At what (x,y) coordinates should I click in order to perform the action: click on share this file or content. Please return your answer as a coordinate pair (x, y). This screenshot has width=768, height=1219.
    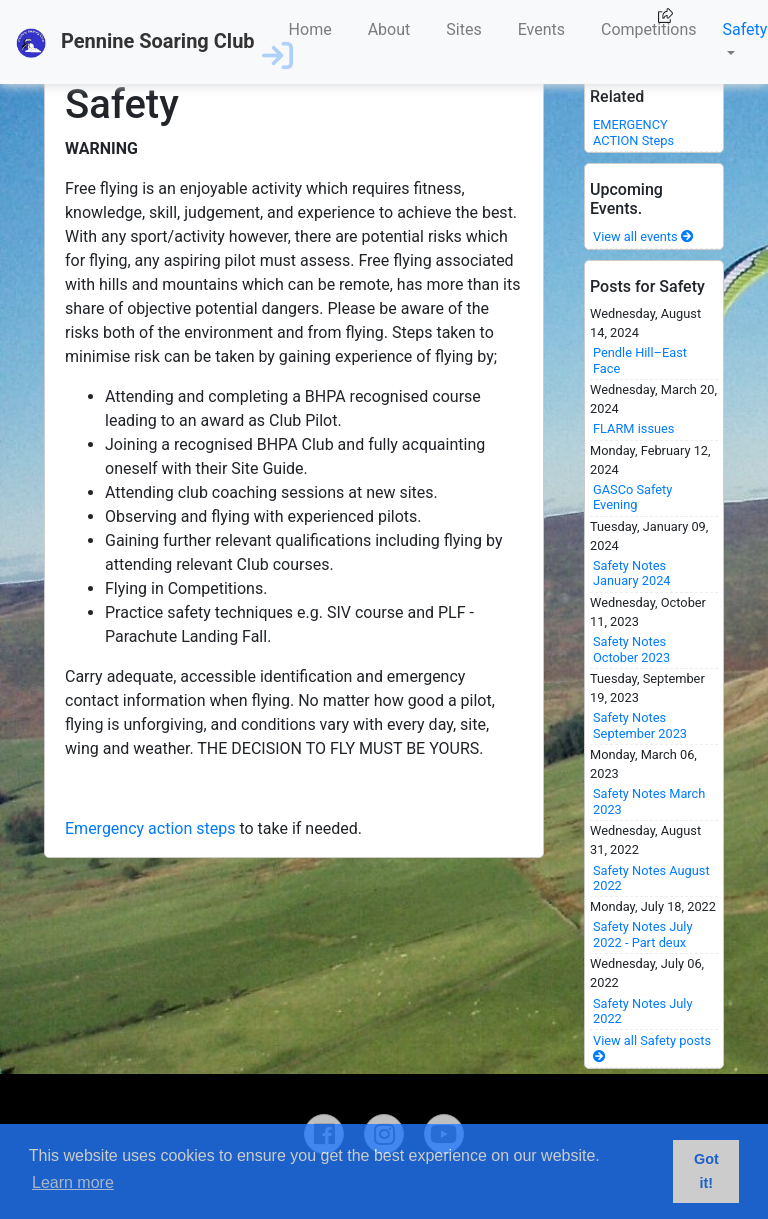
    Looking at the image, I should click on (665, 15).